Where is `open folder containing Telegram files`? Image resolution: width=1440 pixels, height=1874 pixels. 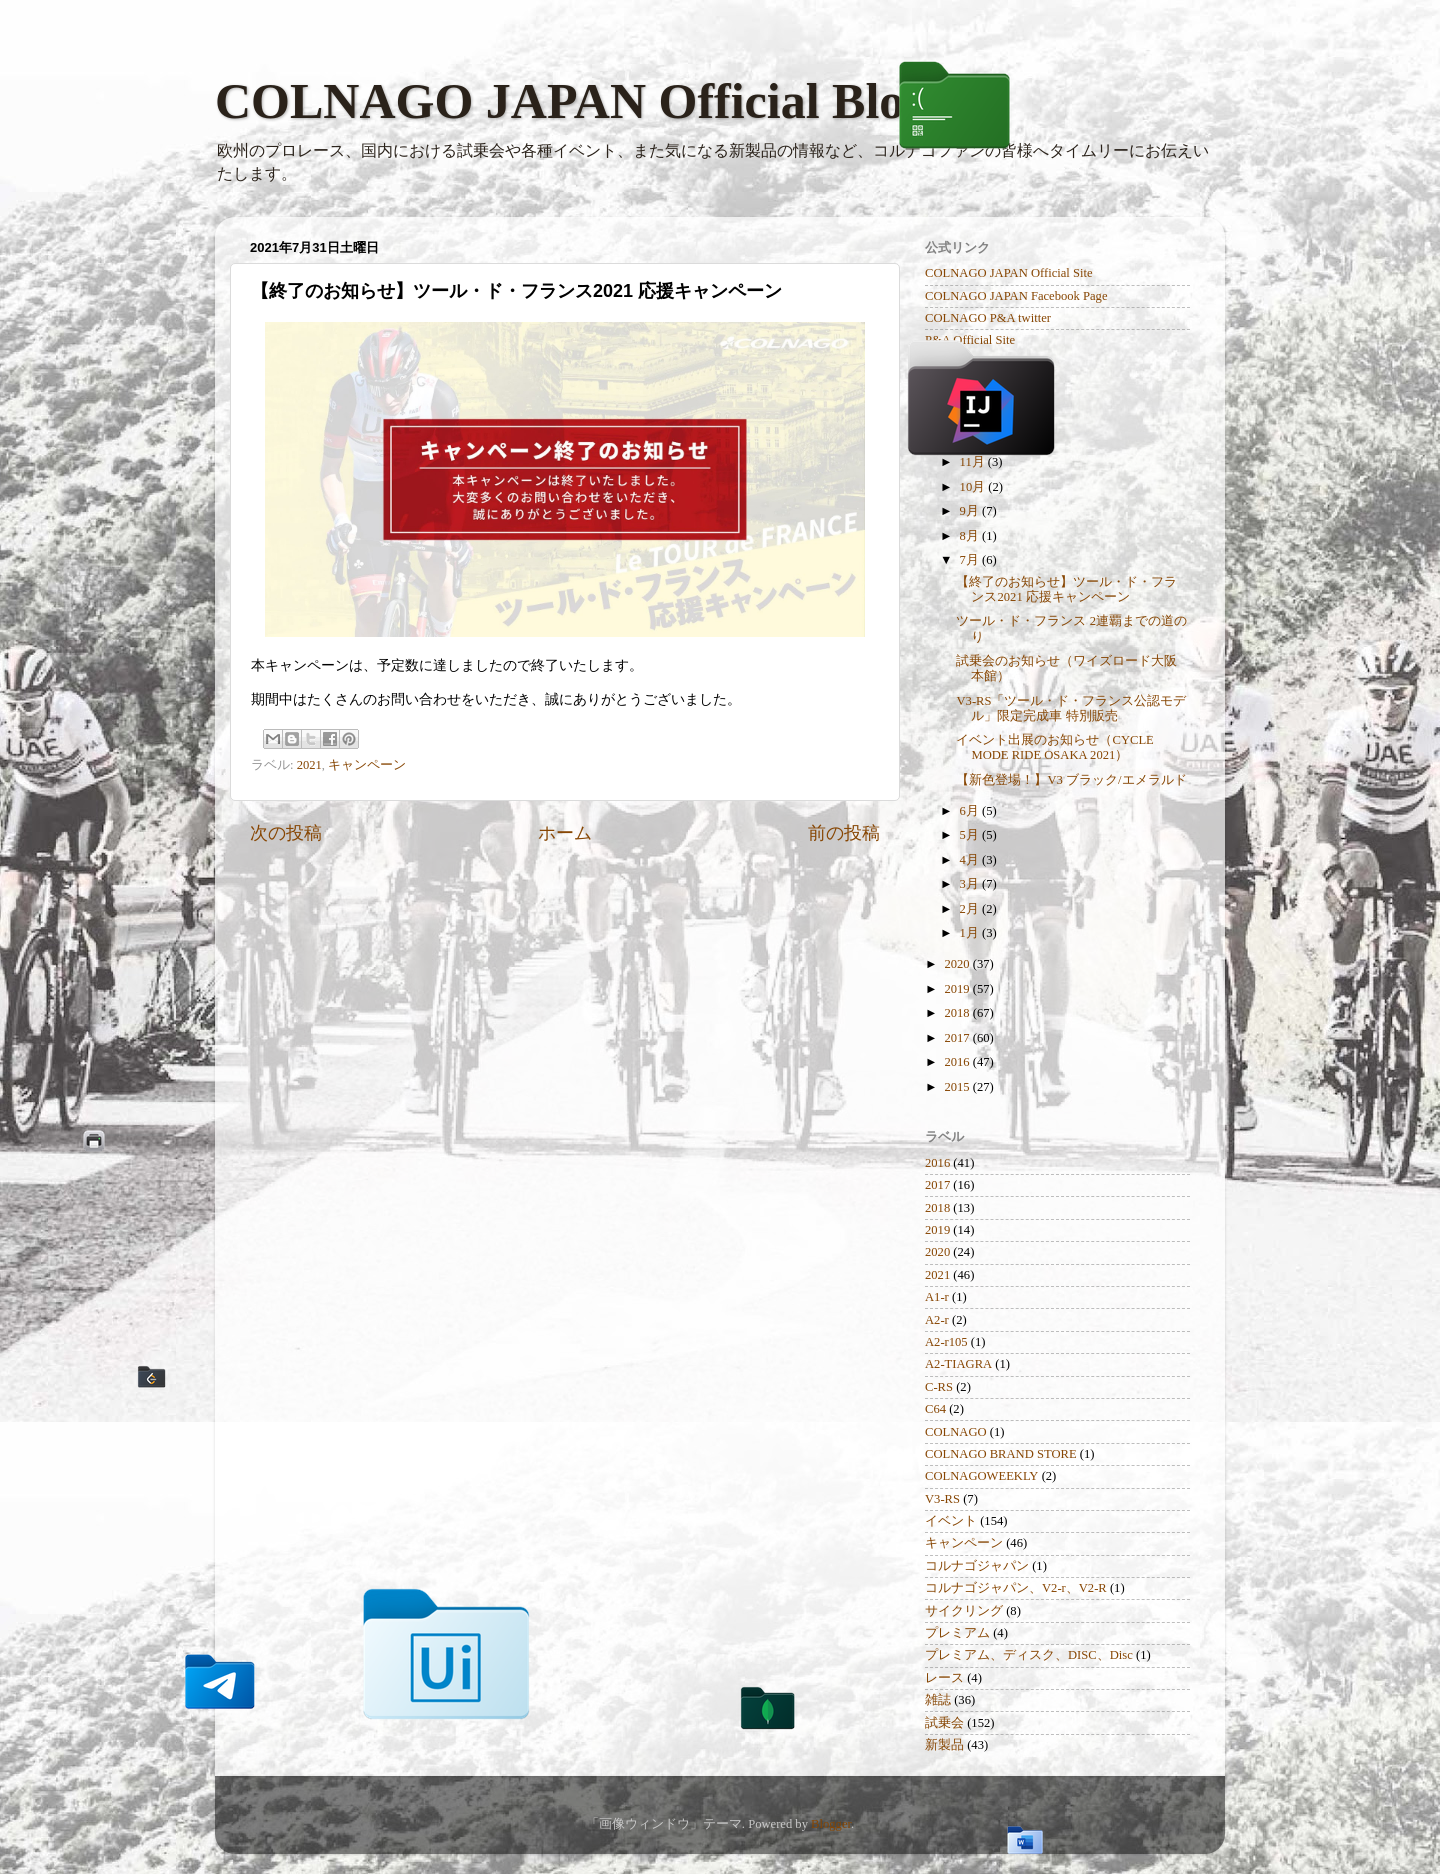
open folder containing Telegram files is located at coordinates (219, 1683).